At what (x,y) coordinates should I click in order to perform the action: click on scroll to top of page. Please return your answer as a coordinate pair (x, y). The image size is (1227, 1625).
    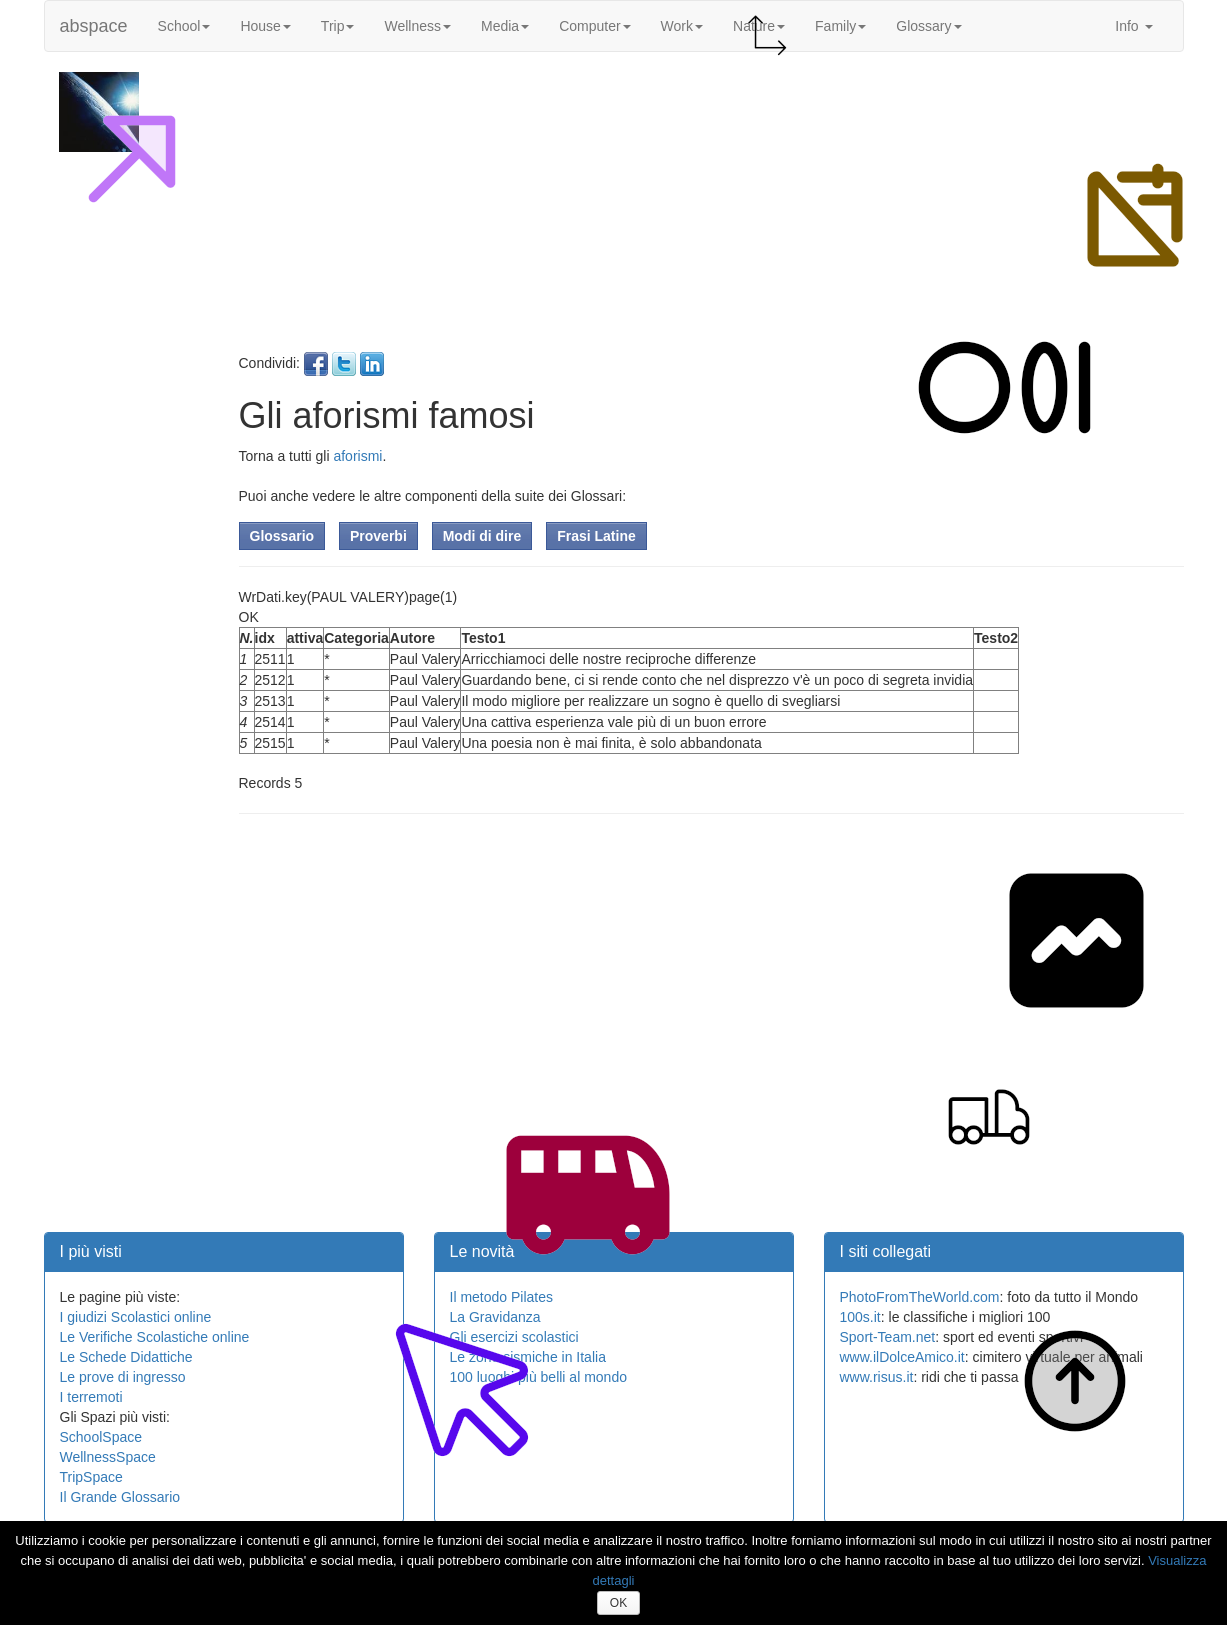
    Looking at the image, I should click on (1075, 1381).